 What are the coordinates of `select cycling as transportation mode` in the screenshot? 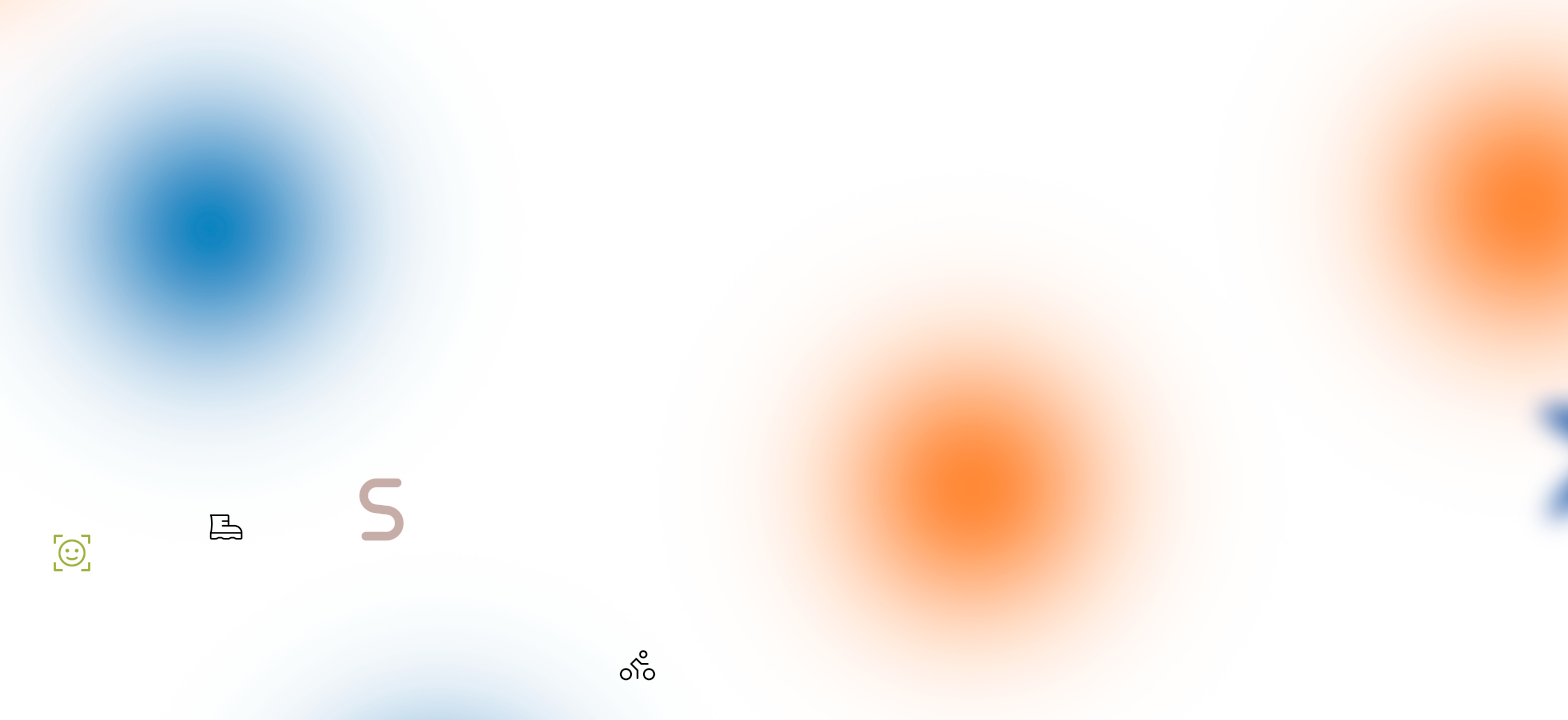 It's located at (637, 666).